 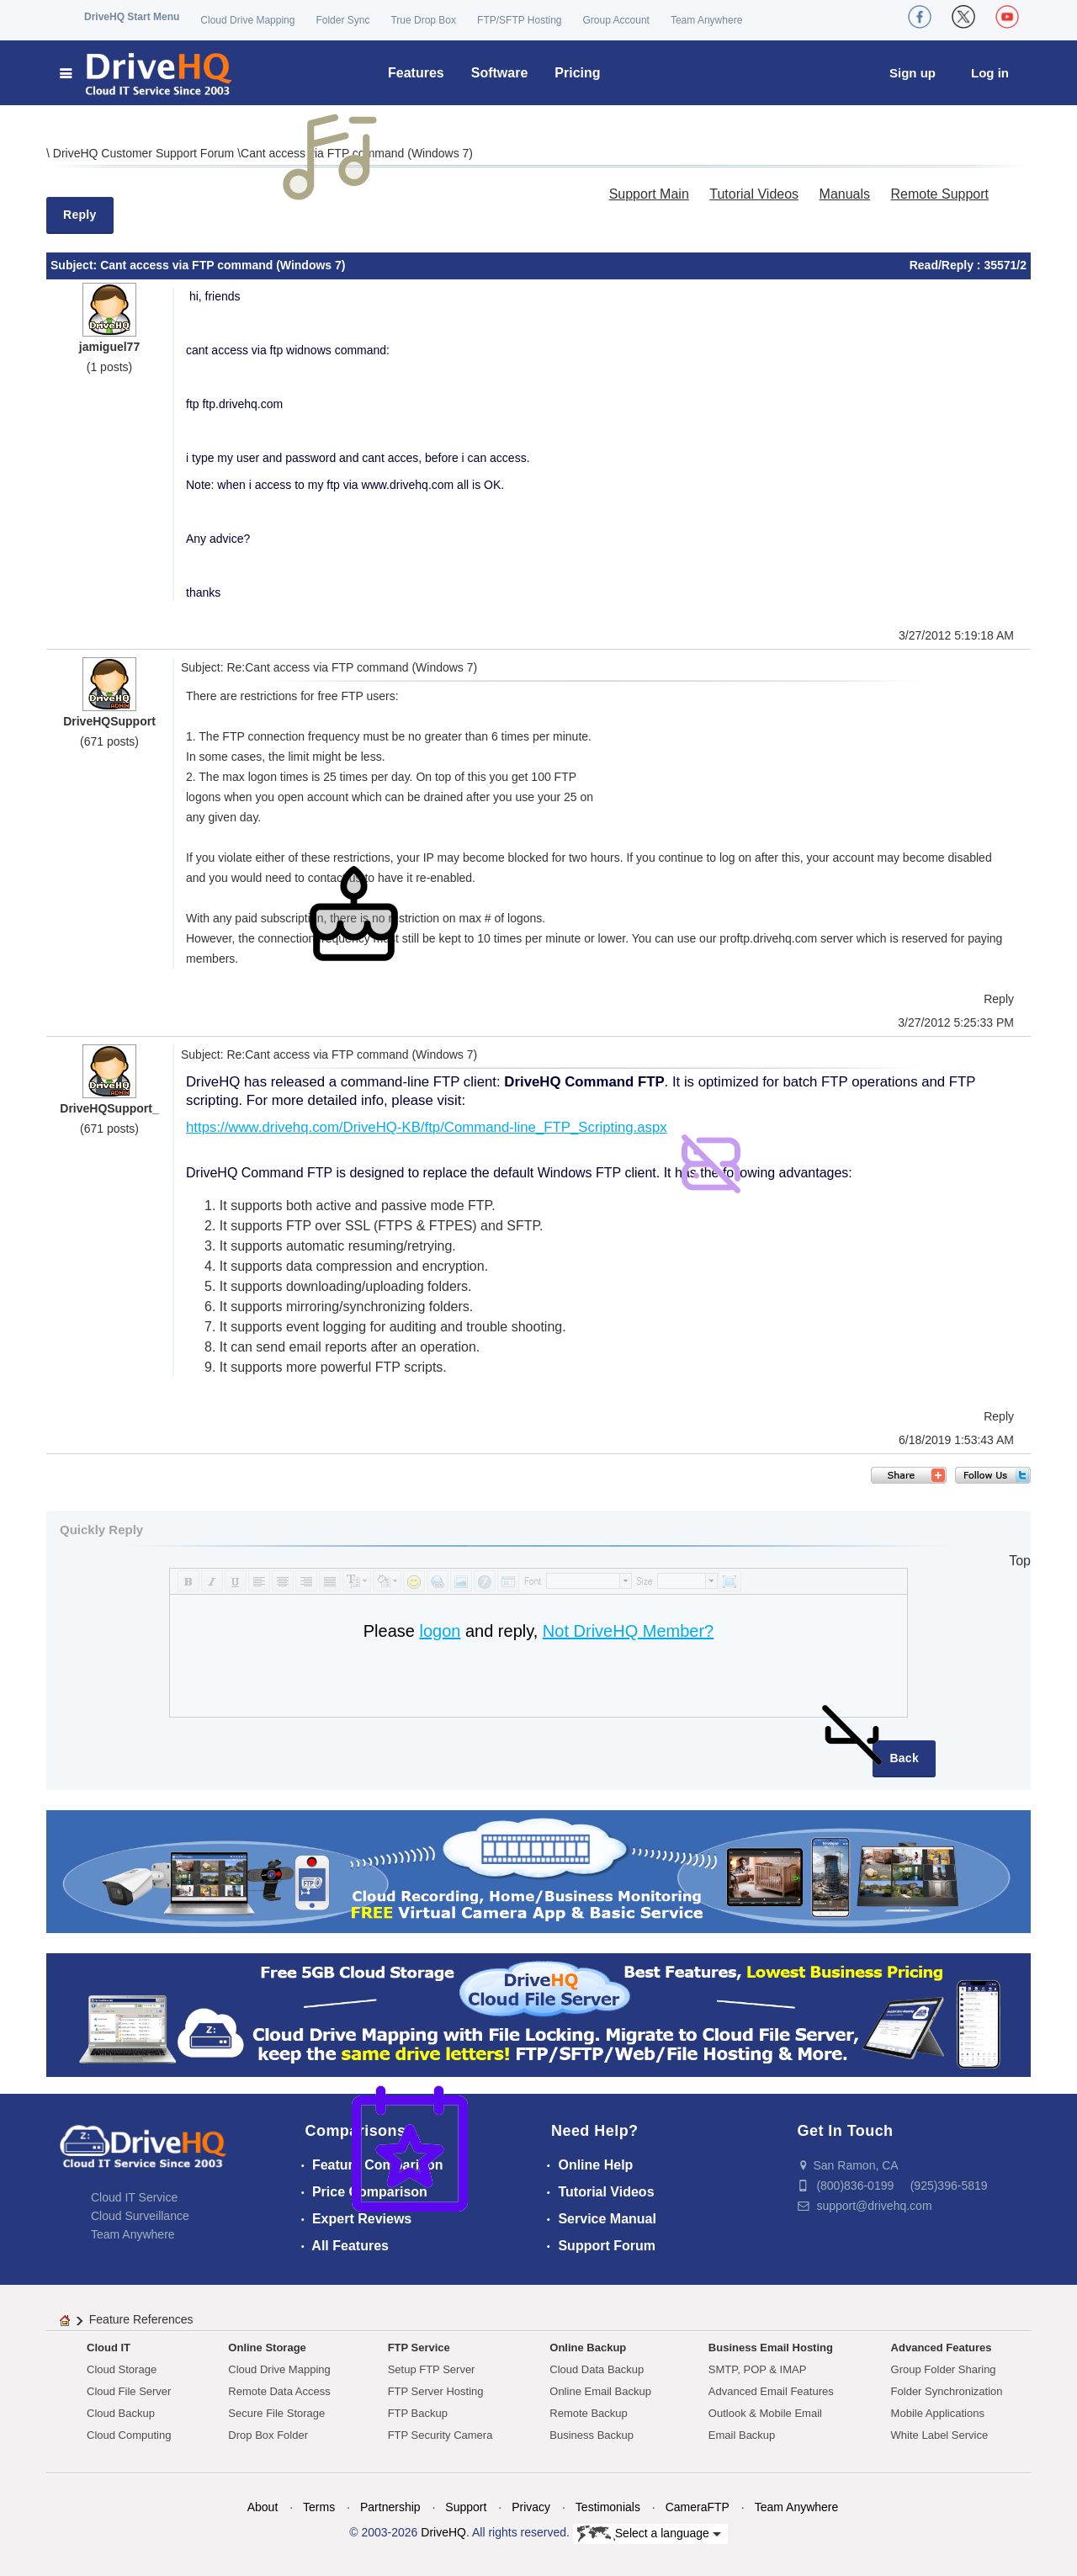 I want to click on view favorite or starred events, so click(x=410, y=2154).